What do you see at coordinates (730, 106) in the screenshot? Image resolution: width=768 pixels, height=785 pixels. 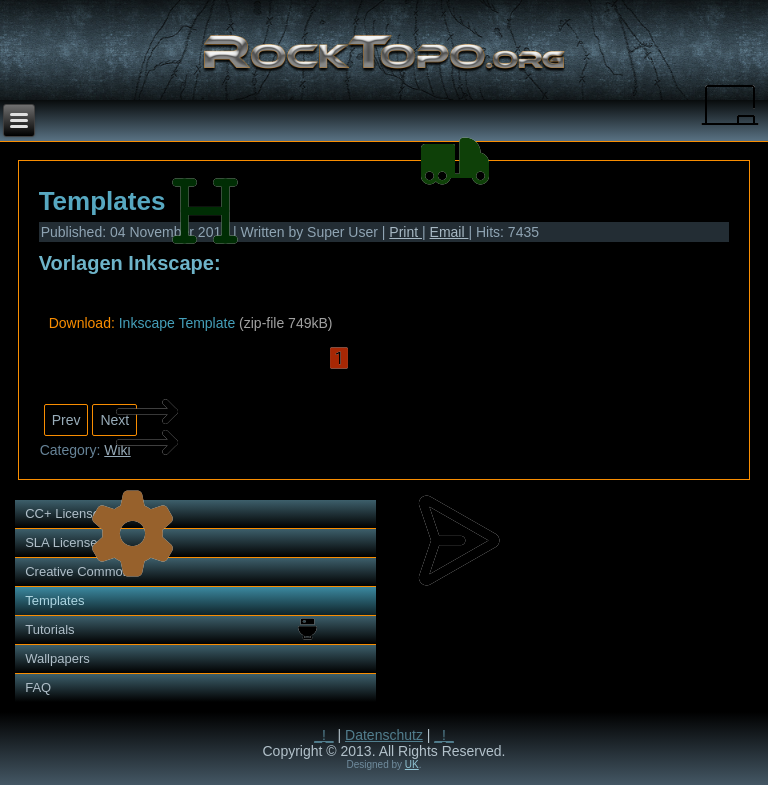 I see `access whiteboard or presentation mode` at bounding box center [730, 106].